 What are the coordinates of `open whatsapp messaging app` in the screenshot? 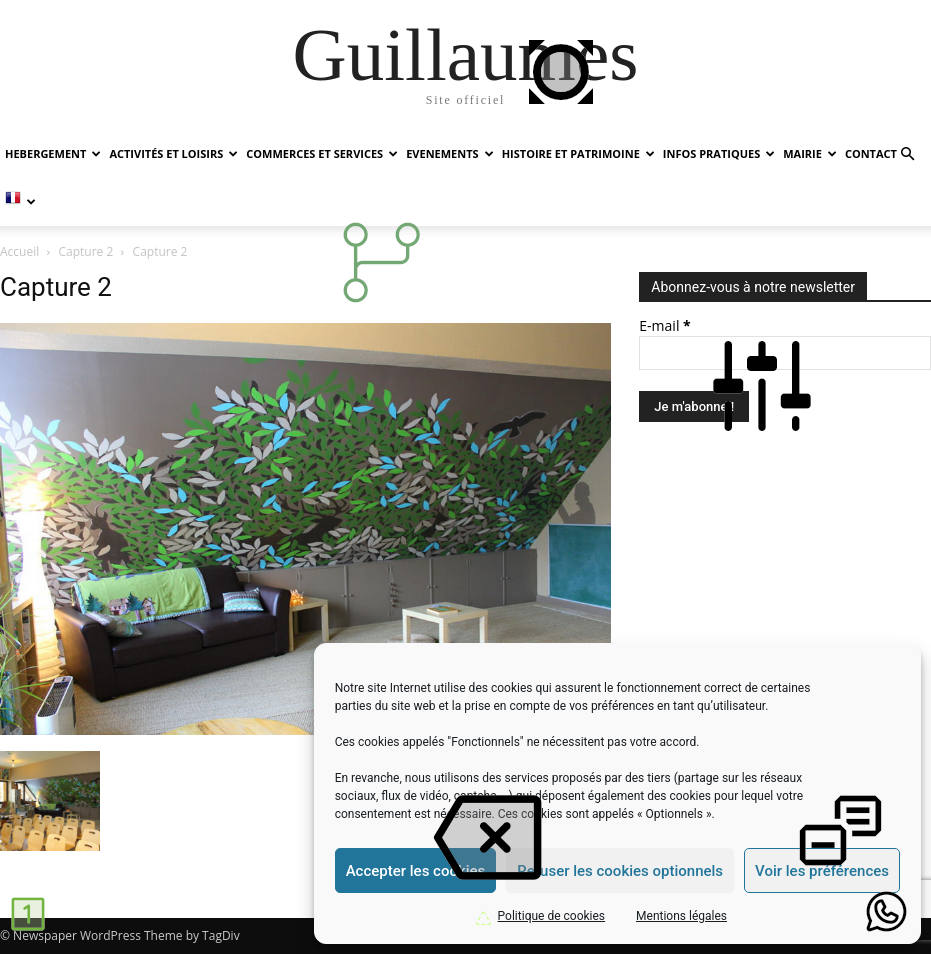 It's located at (886, 911).